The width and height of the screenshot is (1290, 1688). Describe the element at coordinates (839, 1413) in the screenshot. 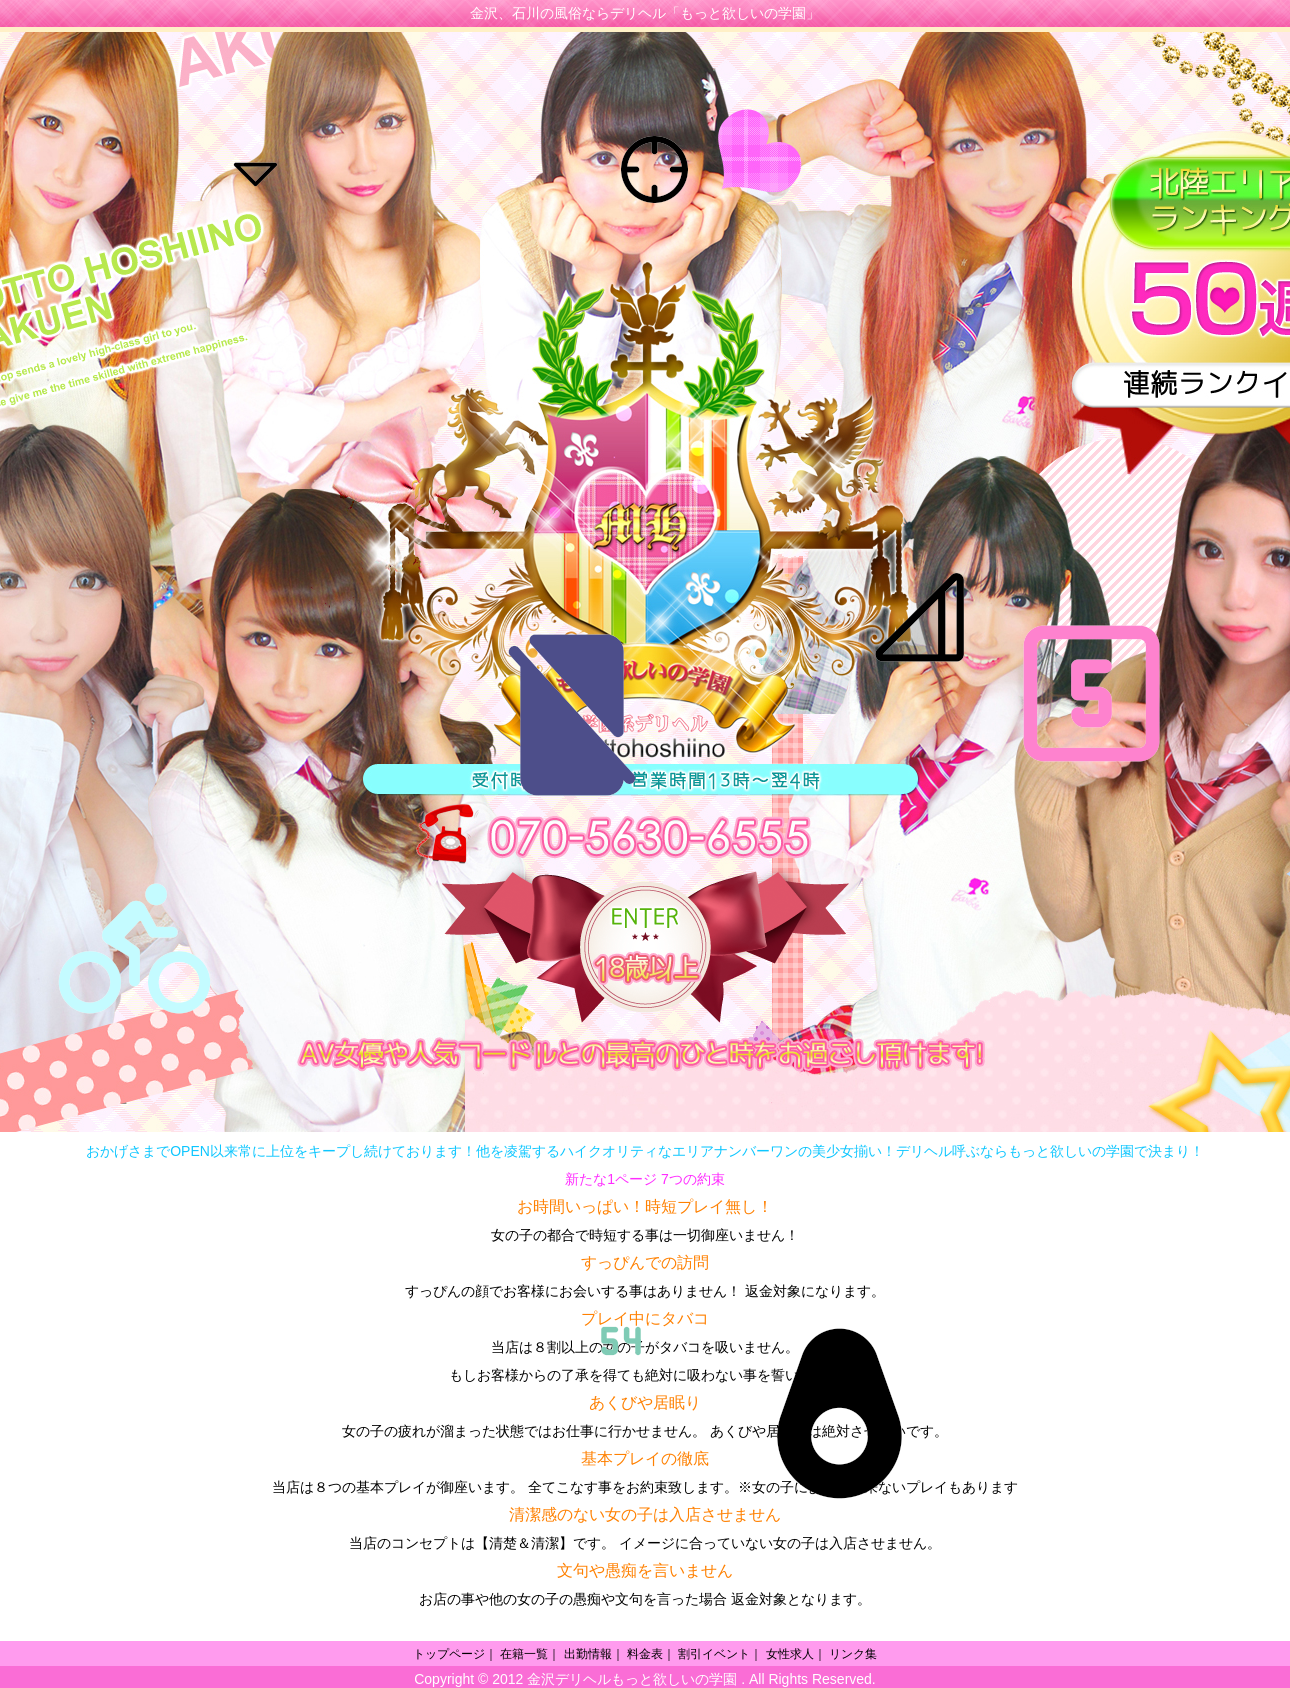

I see `indicates vegetarian or vegan food options` at that location.